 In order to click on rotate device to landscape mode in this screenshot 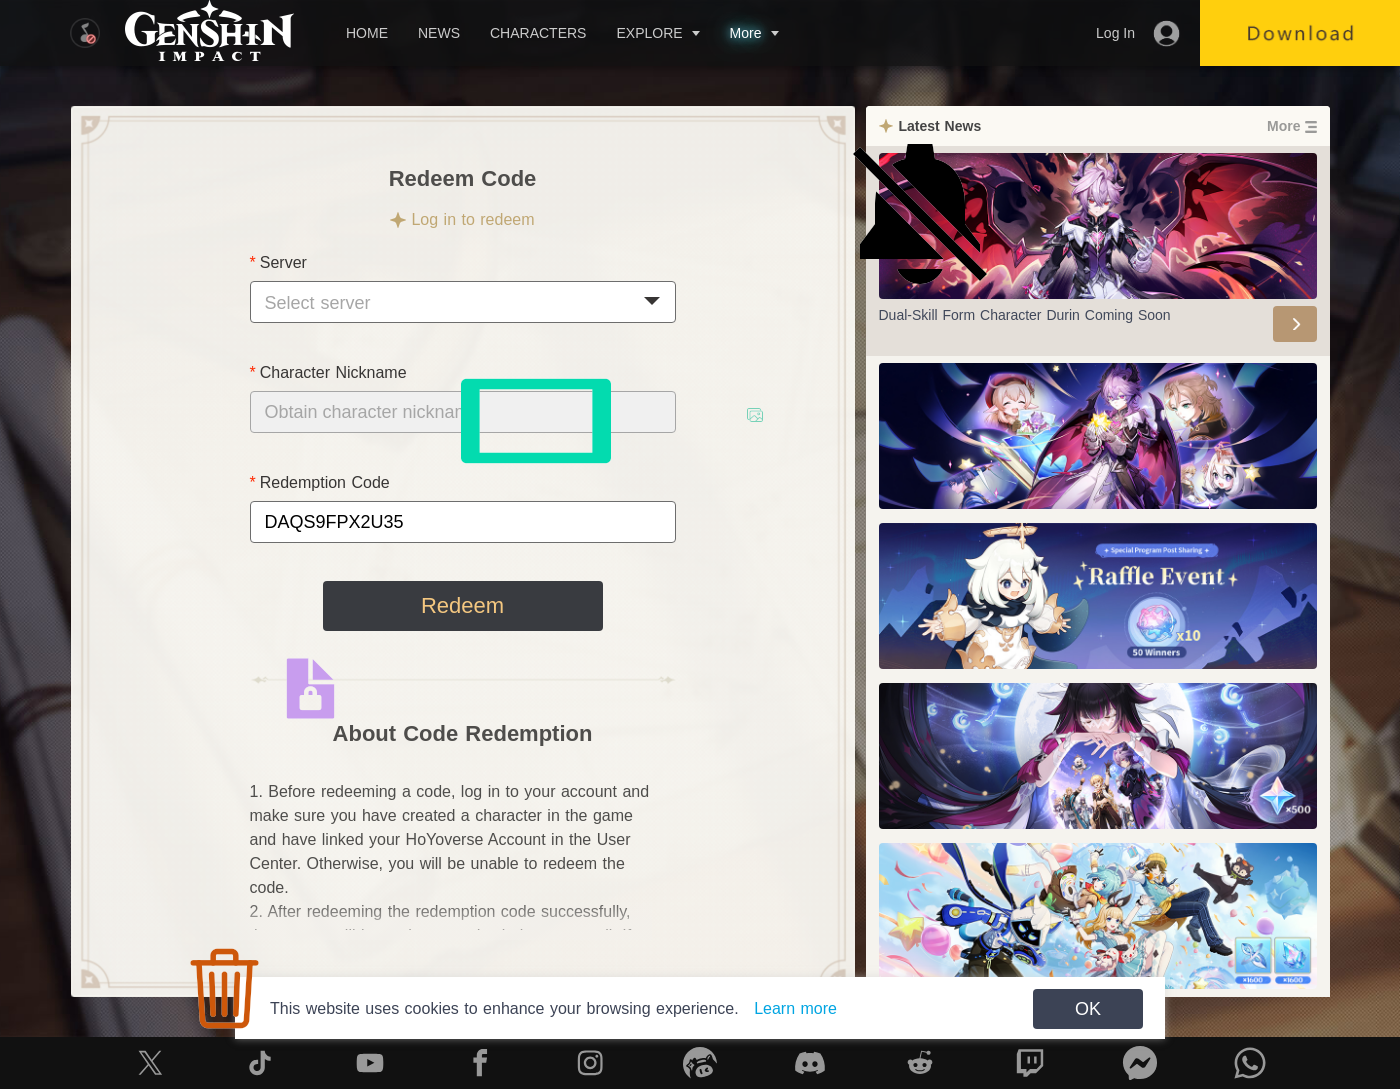, I will do `click(536, 421)`.